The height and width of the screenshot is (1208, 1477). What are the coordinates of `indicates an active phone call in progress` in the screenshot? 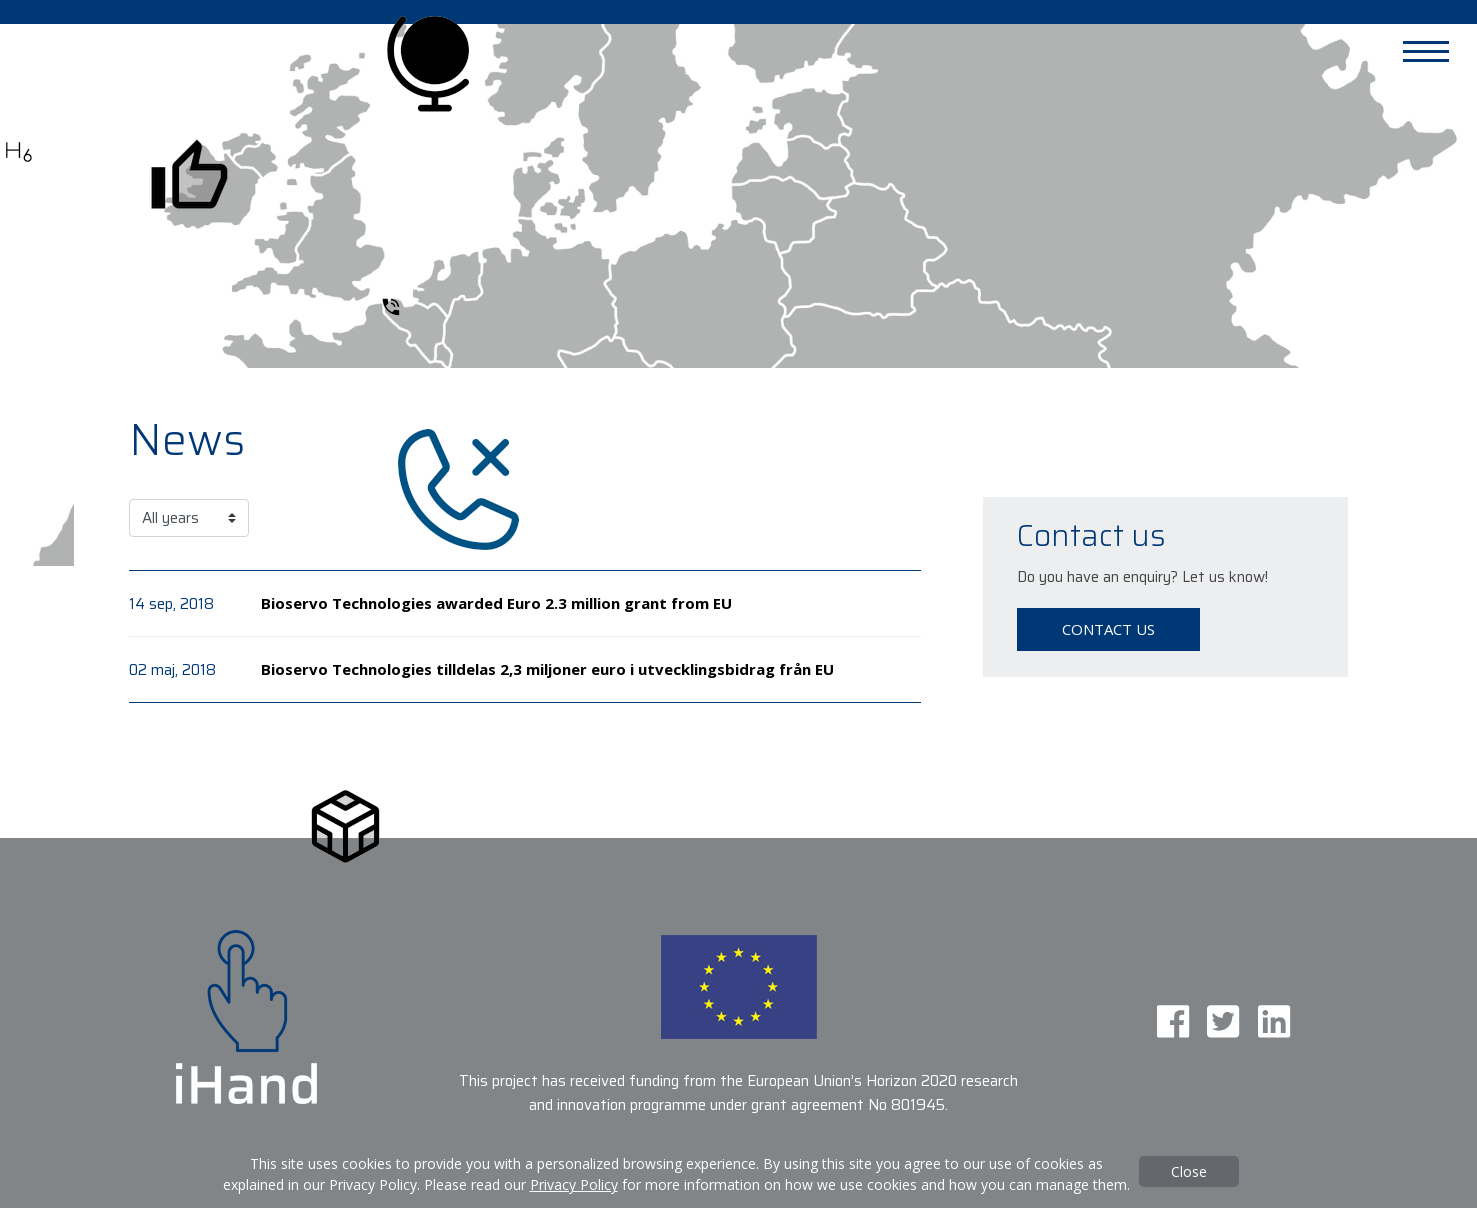 It's located at (391, 307).